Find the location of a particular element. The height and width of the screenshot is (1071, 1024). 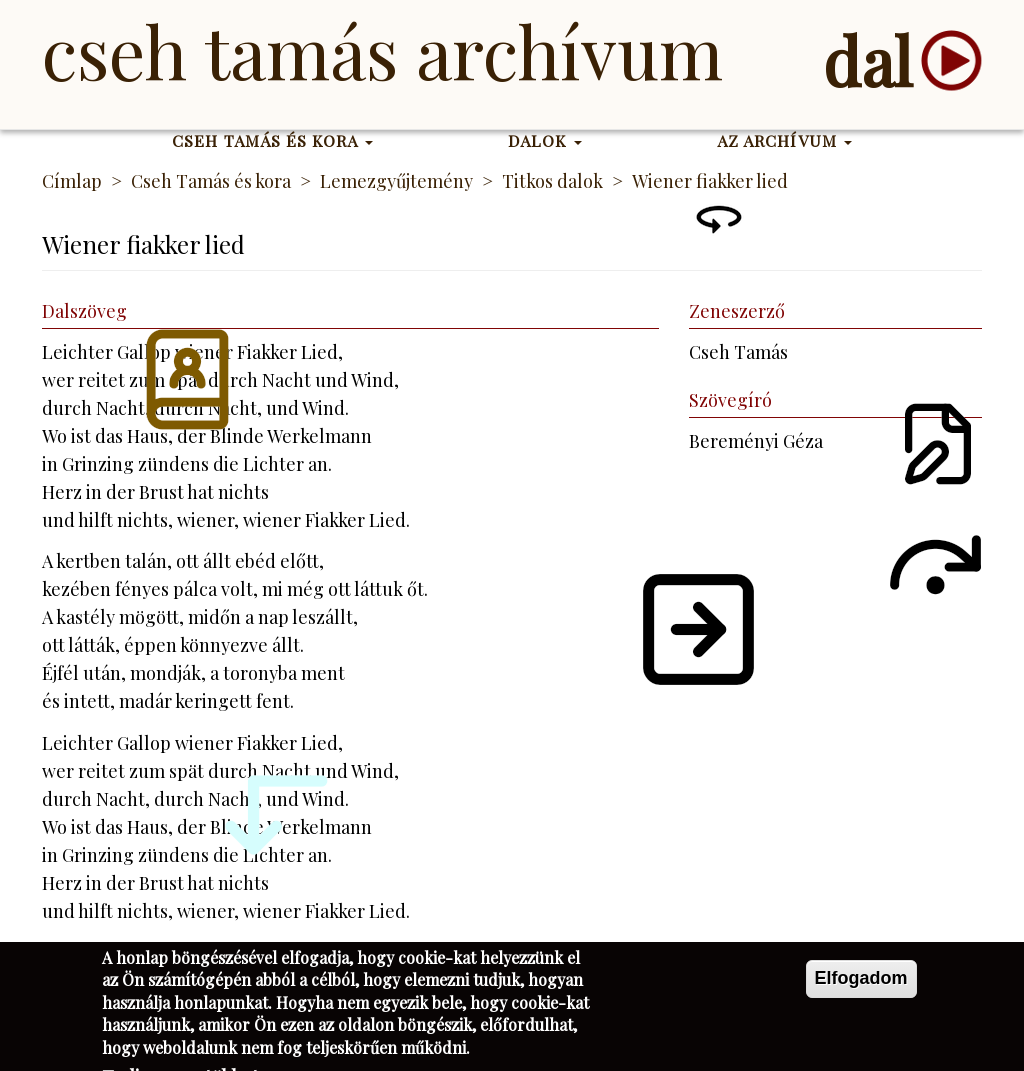

view 360-degree panorama or image is located at coordinates (719, 217).